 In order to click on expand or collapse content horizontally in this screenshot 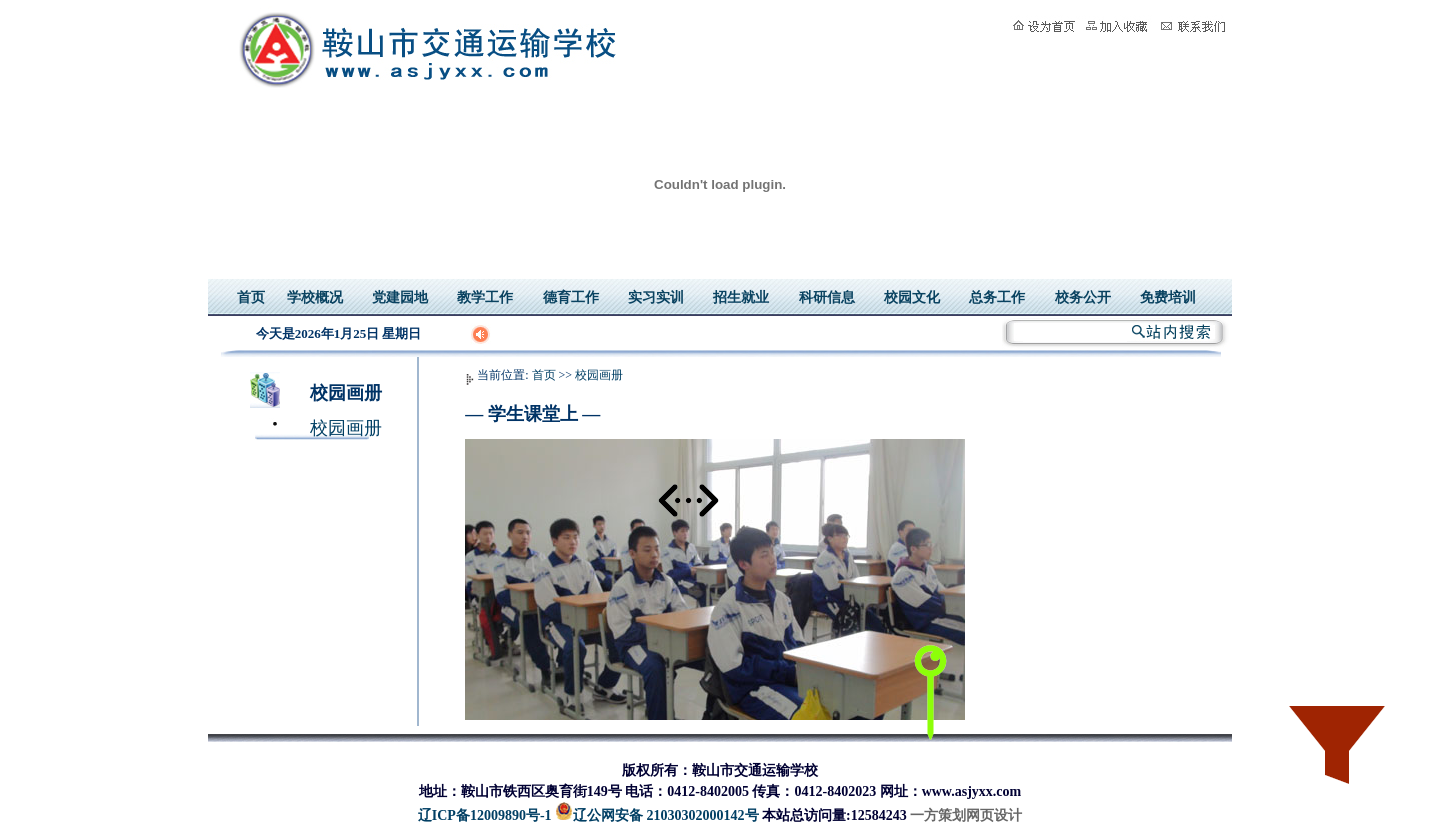, I will do `click(688, 500)`.